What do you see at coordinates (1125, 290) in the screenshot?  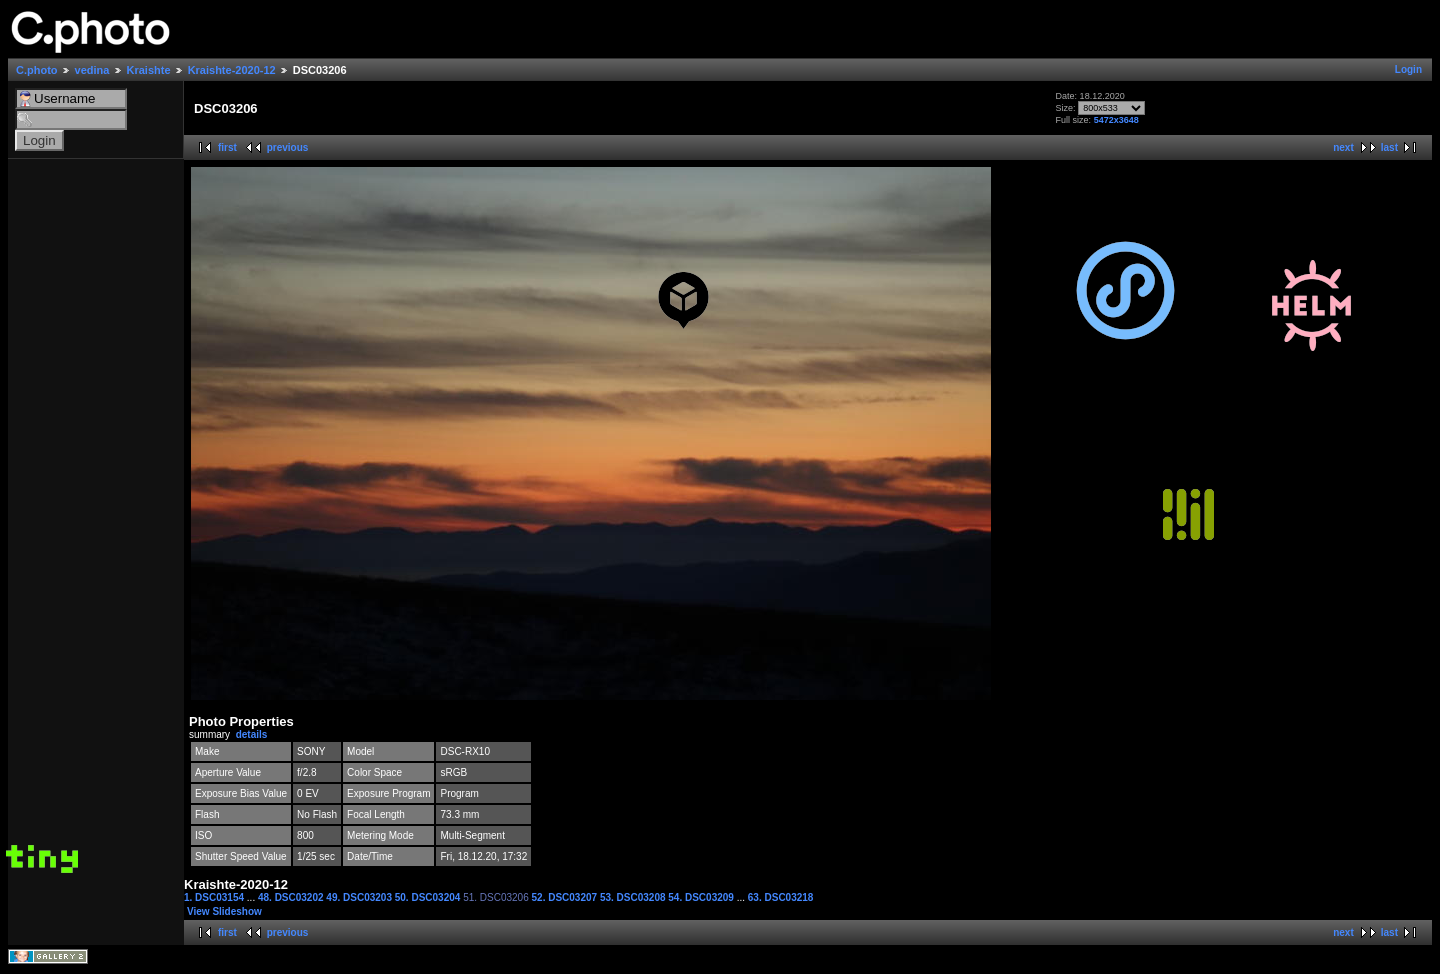 I see `open a mini program or lightweight app` at bounding box center [1125, 290].